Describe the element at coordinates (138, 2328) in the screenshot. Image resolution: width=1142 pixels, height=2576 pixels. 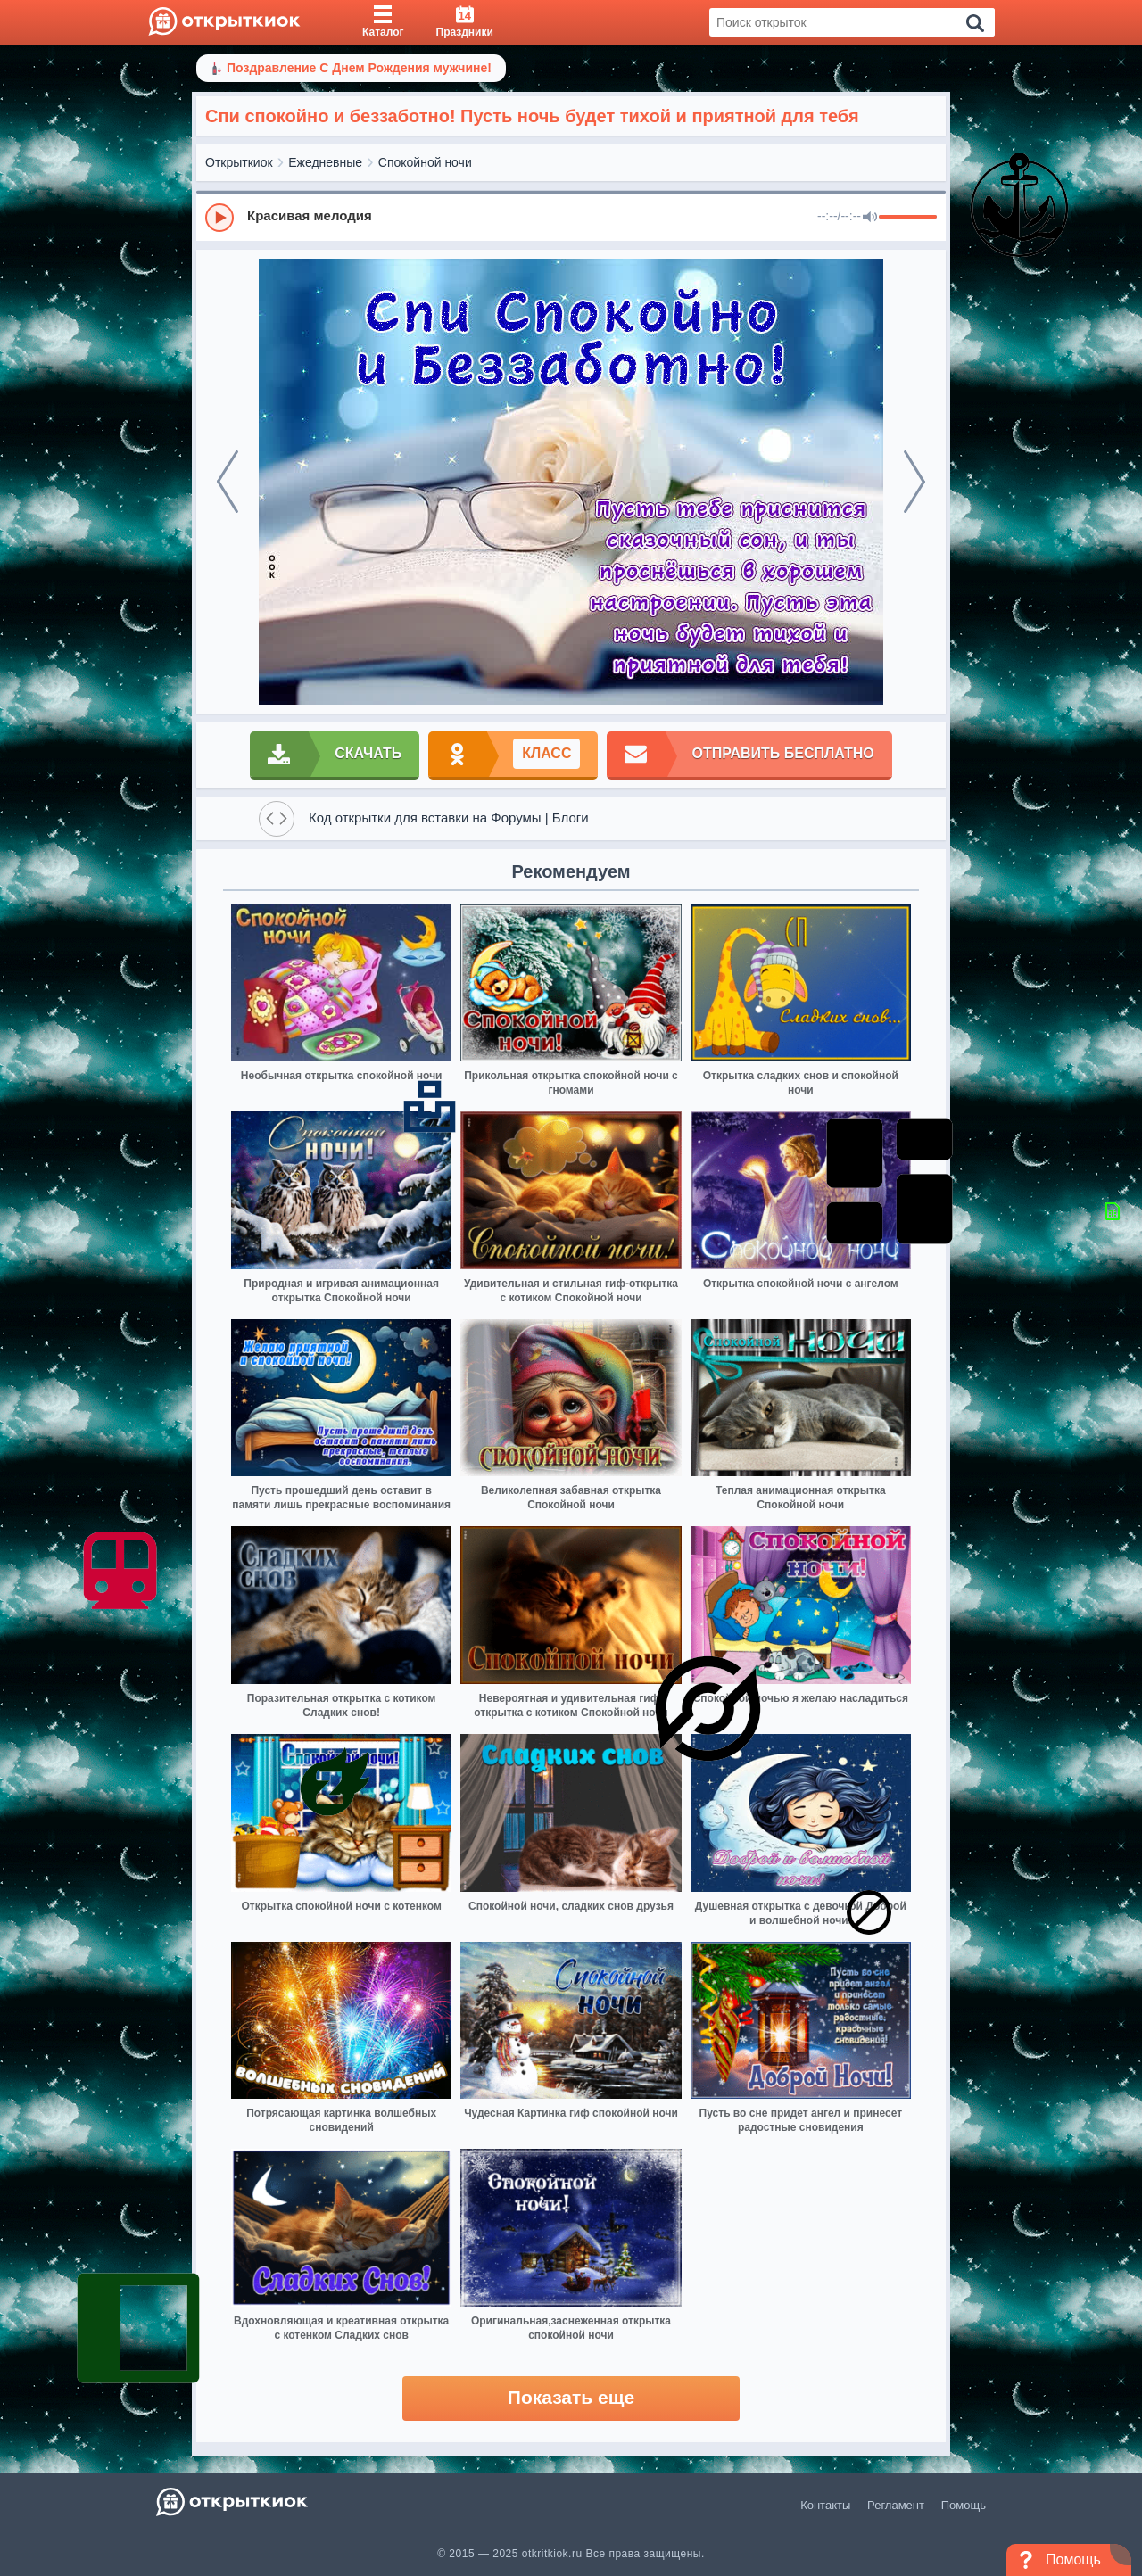
I see `toggle the sidebar panel` at that location.